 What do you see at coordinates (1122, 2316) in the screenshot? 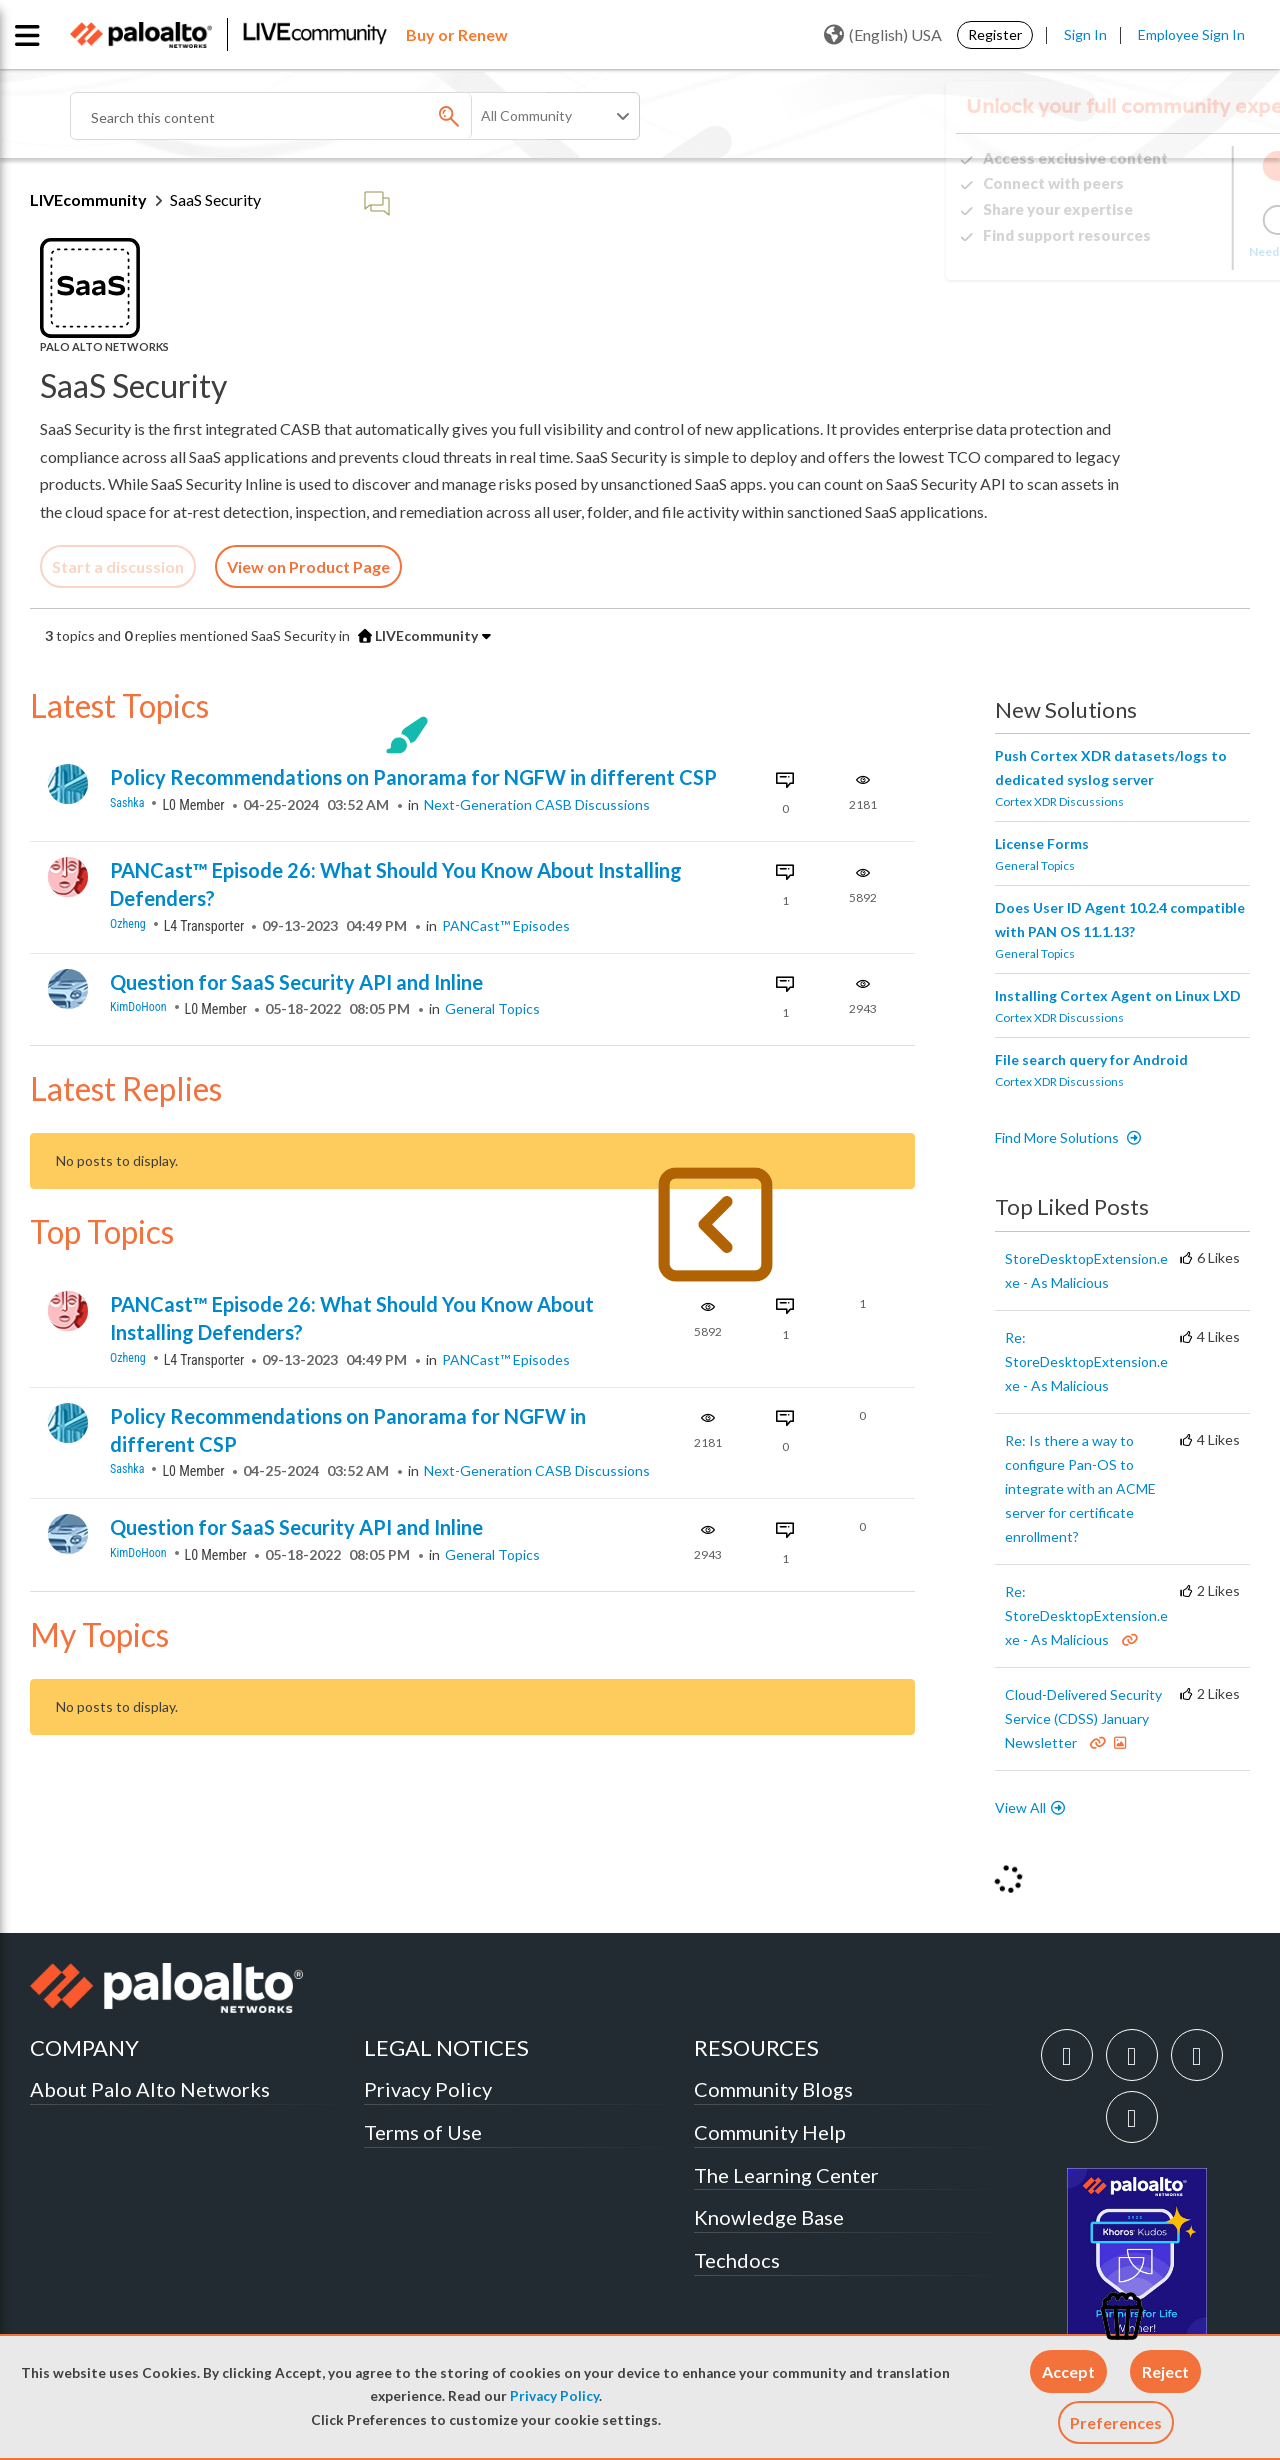
I see `access movies or entertainment content` at bounding box center [1122, 2316].